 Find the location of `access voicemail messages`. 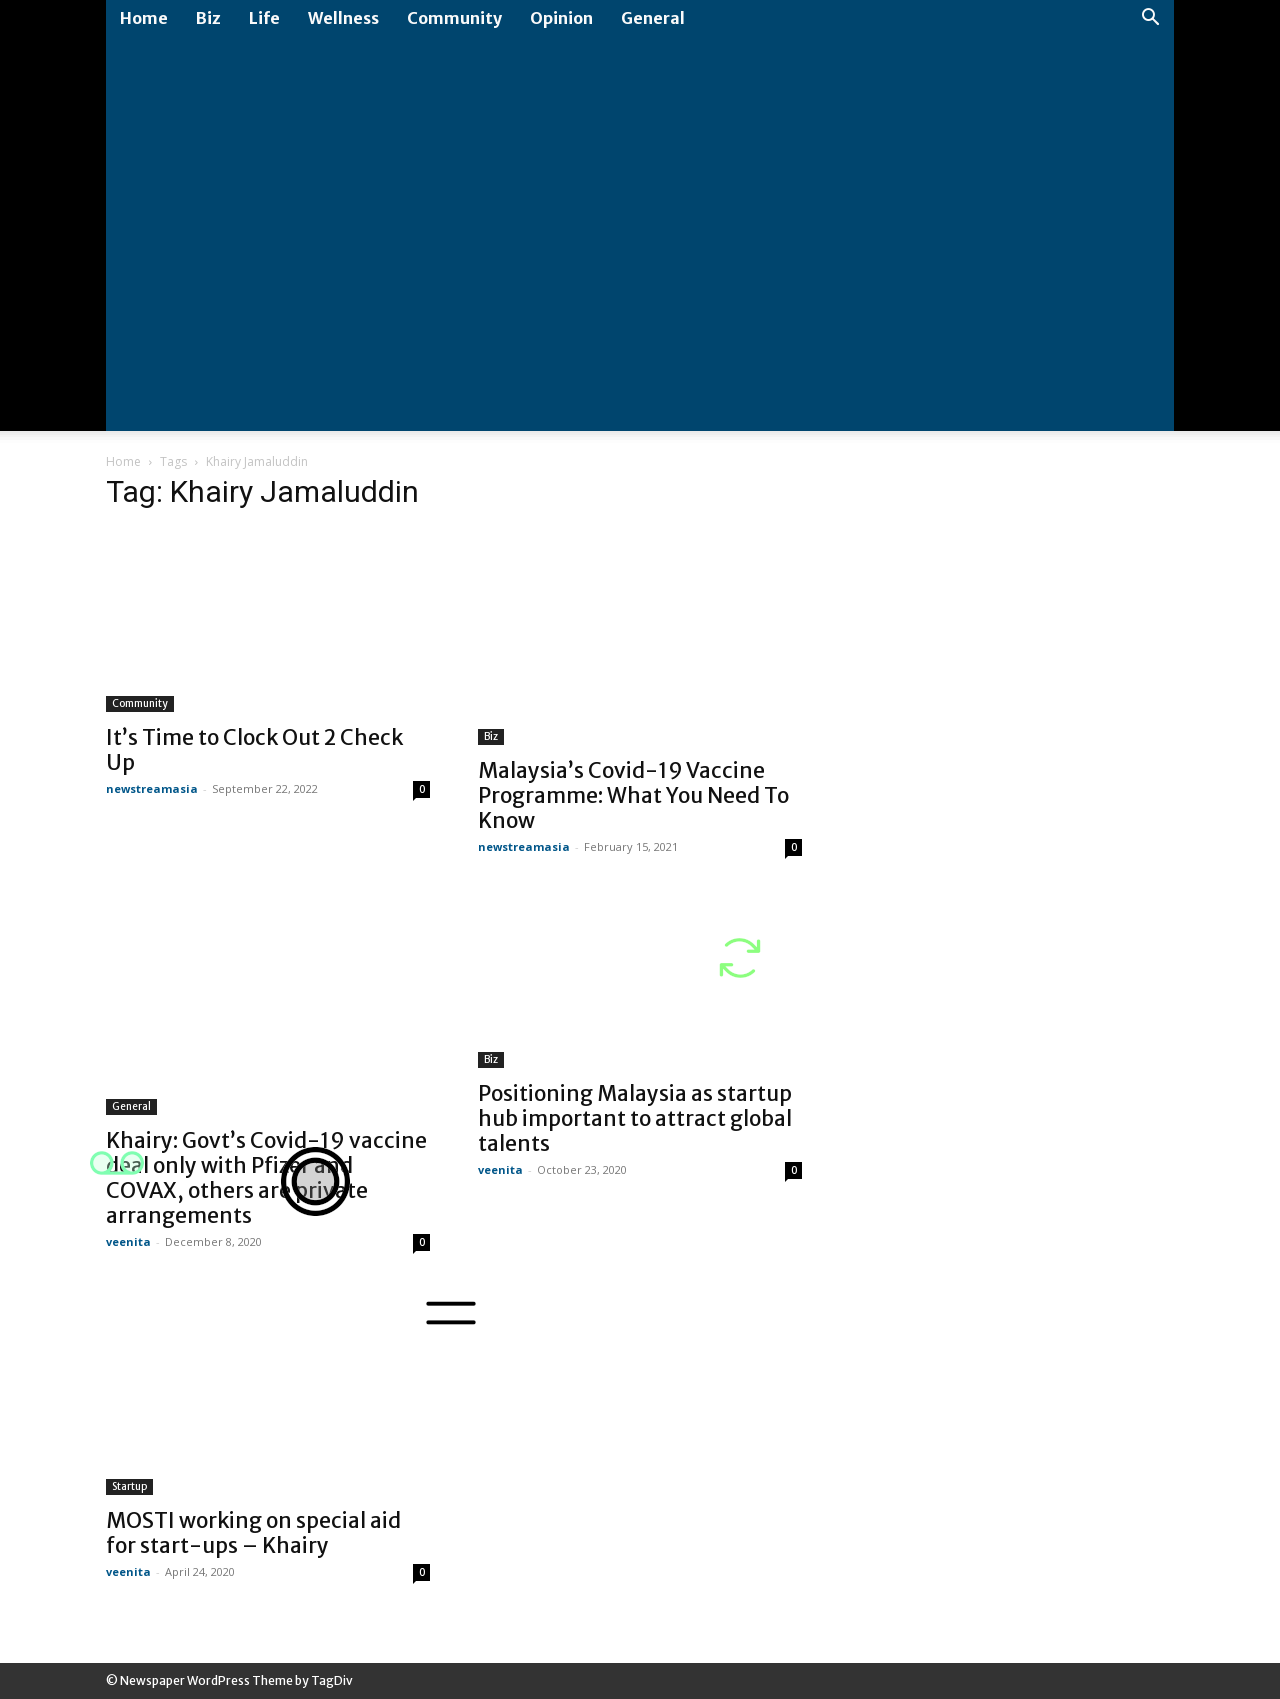

access voicemail messages is located at coordinates (117, 1163).